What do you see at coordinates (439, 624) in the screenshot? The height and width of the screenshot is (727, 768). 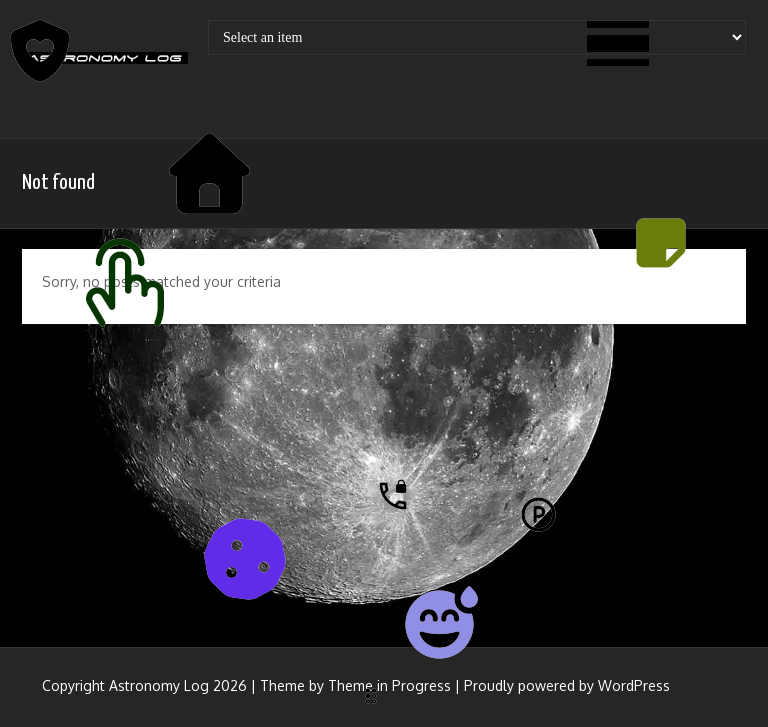 I see `react with nervous or awkward laughter` at bounding box center [439, 624].